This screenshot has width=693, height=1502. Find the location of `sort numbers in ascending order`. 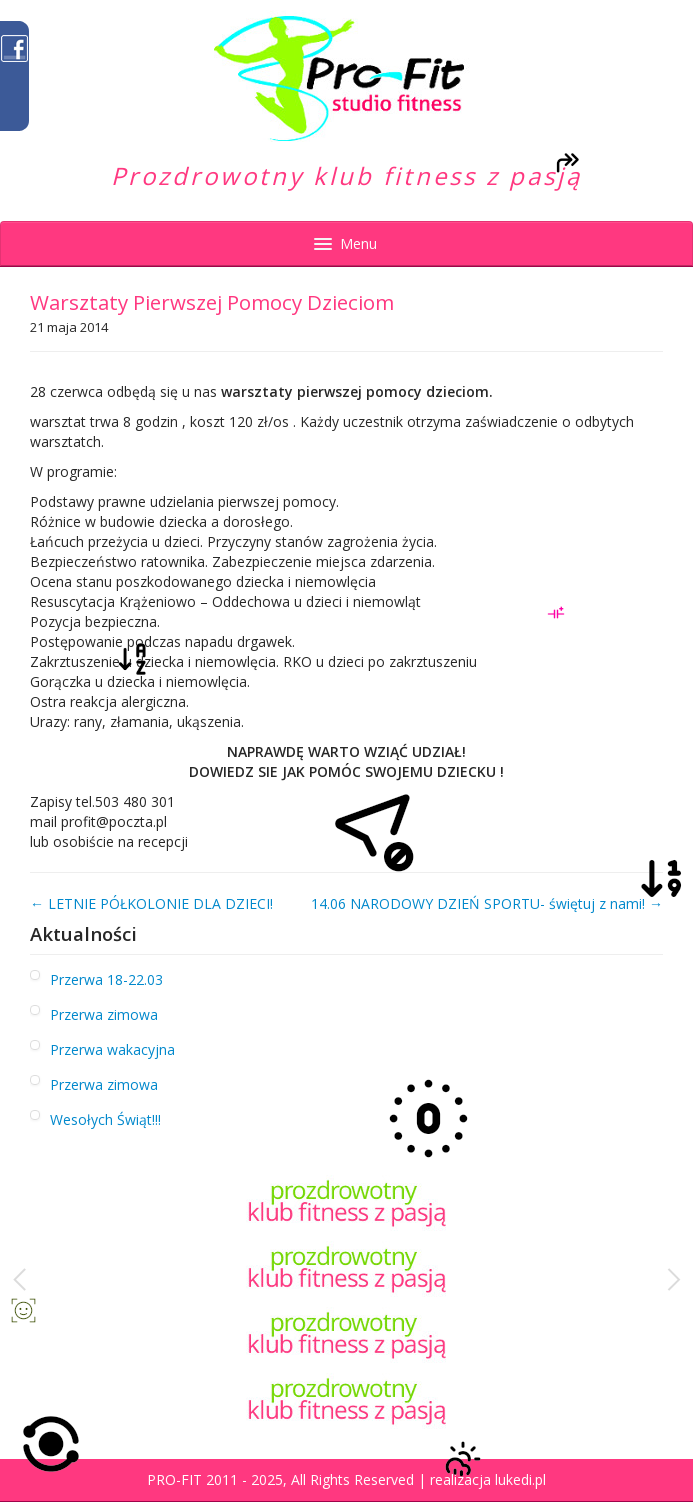

sort numbers in ascending order is located at coordinates (662, 878).